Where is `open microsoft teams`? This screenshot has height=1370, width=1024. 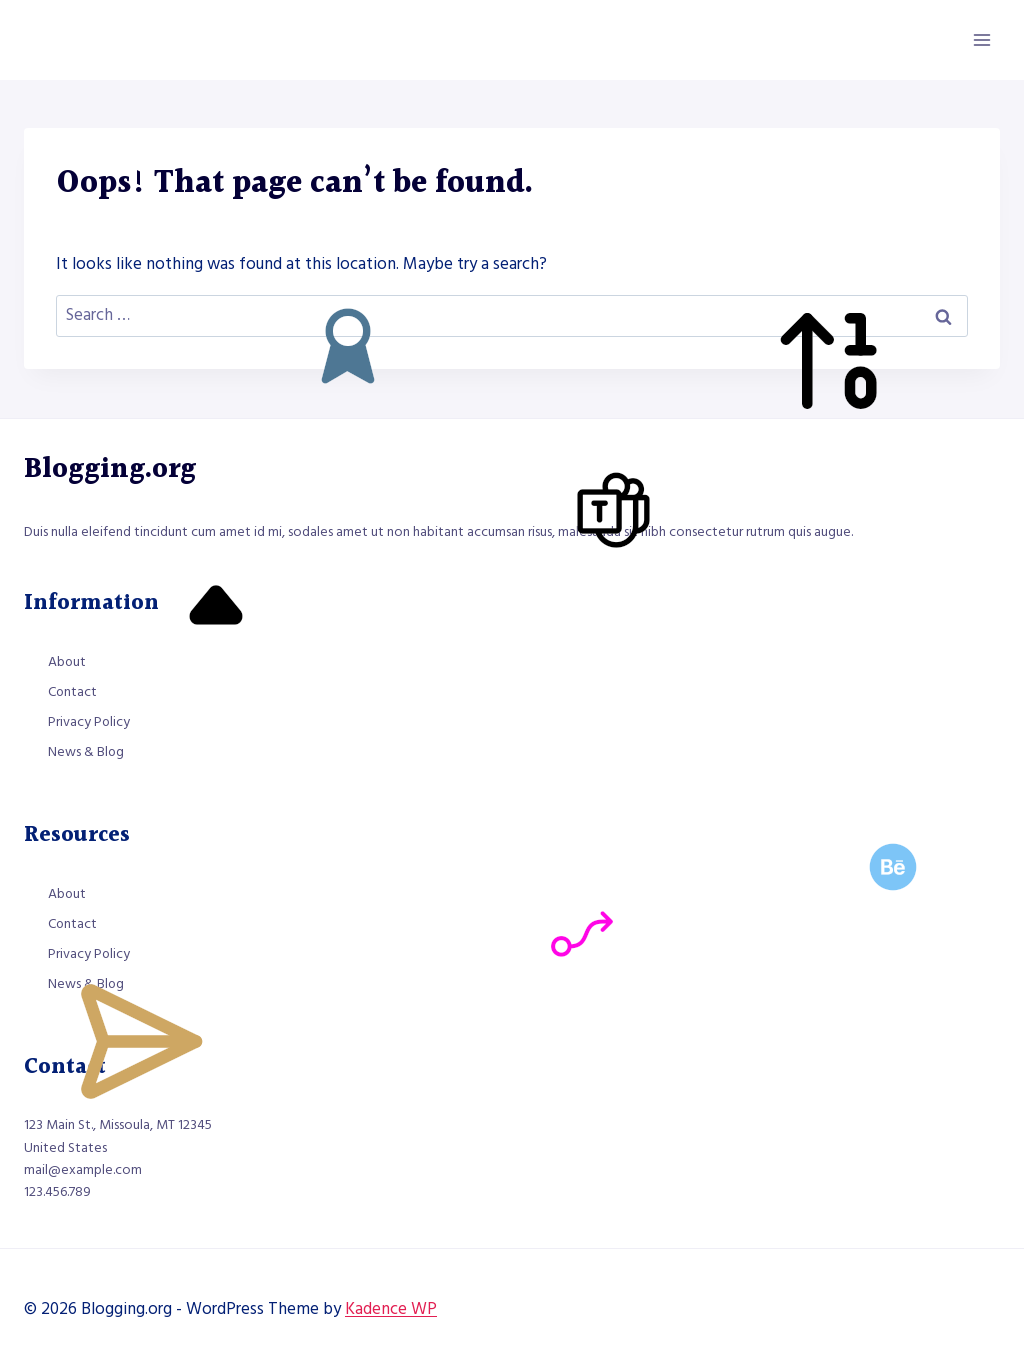 open microsoft teams is located at coordinates (613, 511).